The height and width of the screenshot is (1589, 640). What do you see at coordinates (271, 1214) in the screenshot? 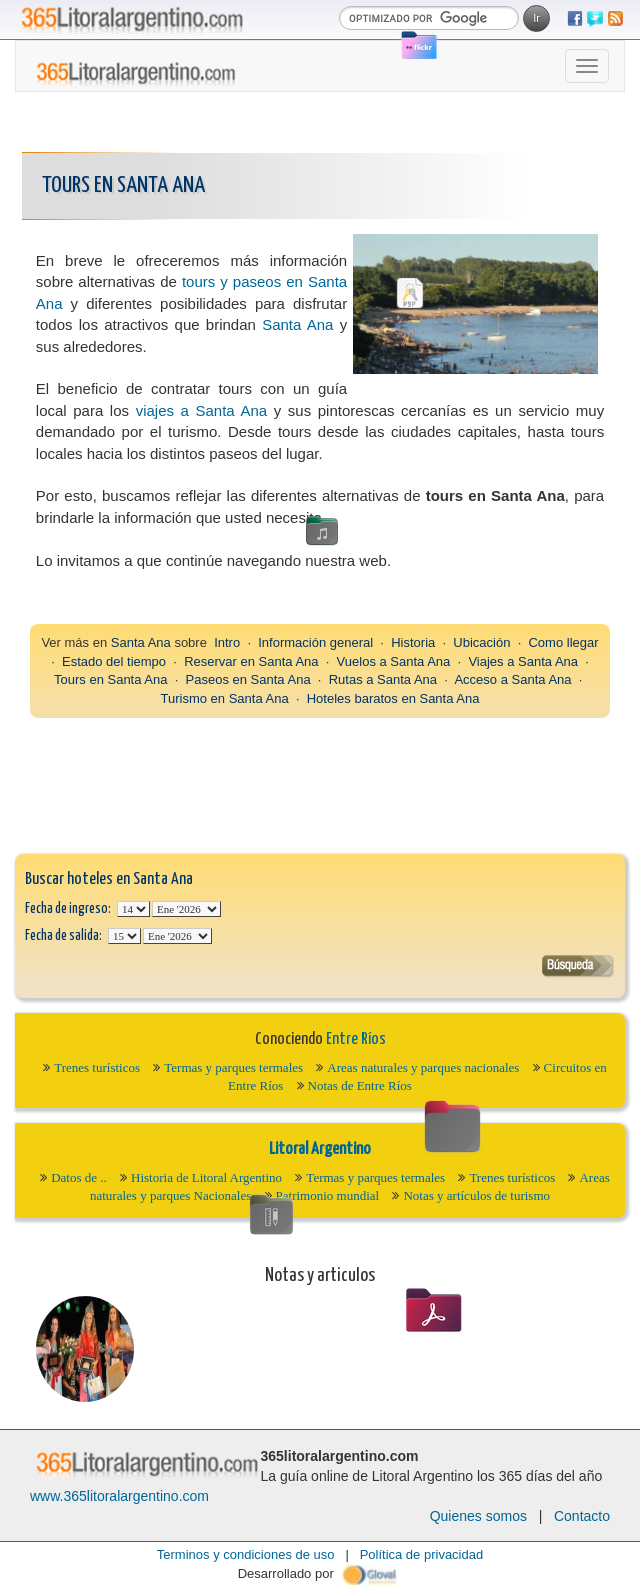
I see `access your templates folder` at bounding box center [271, 1214].